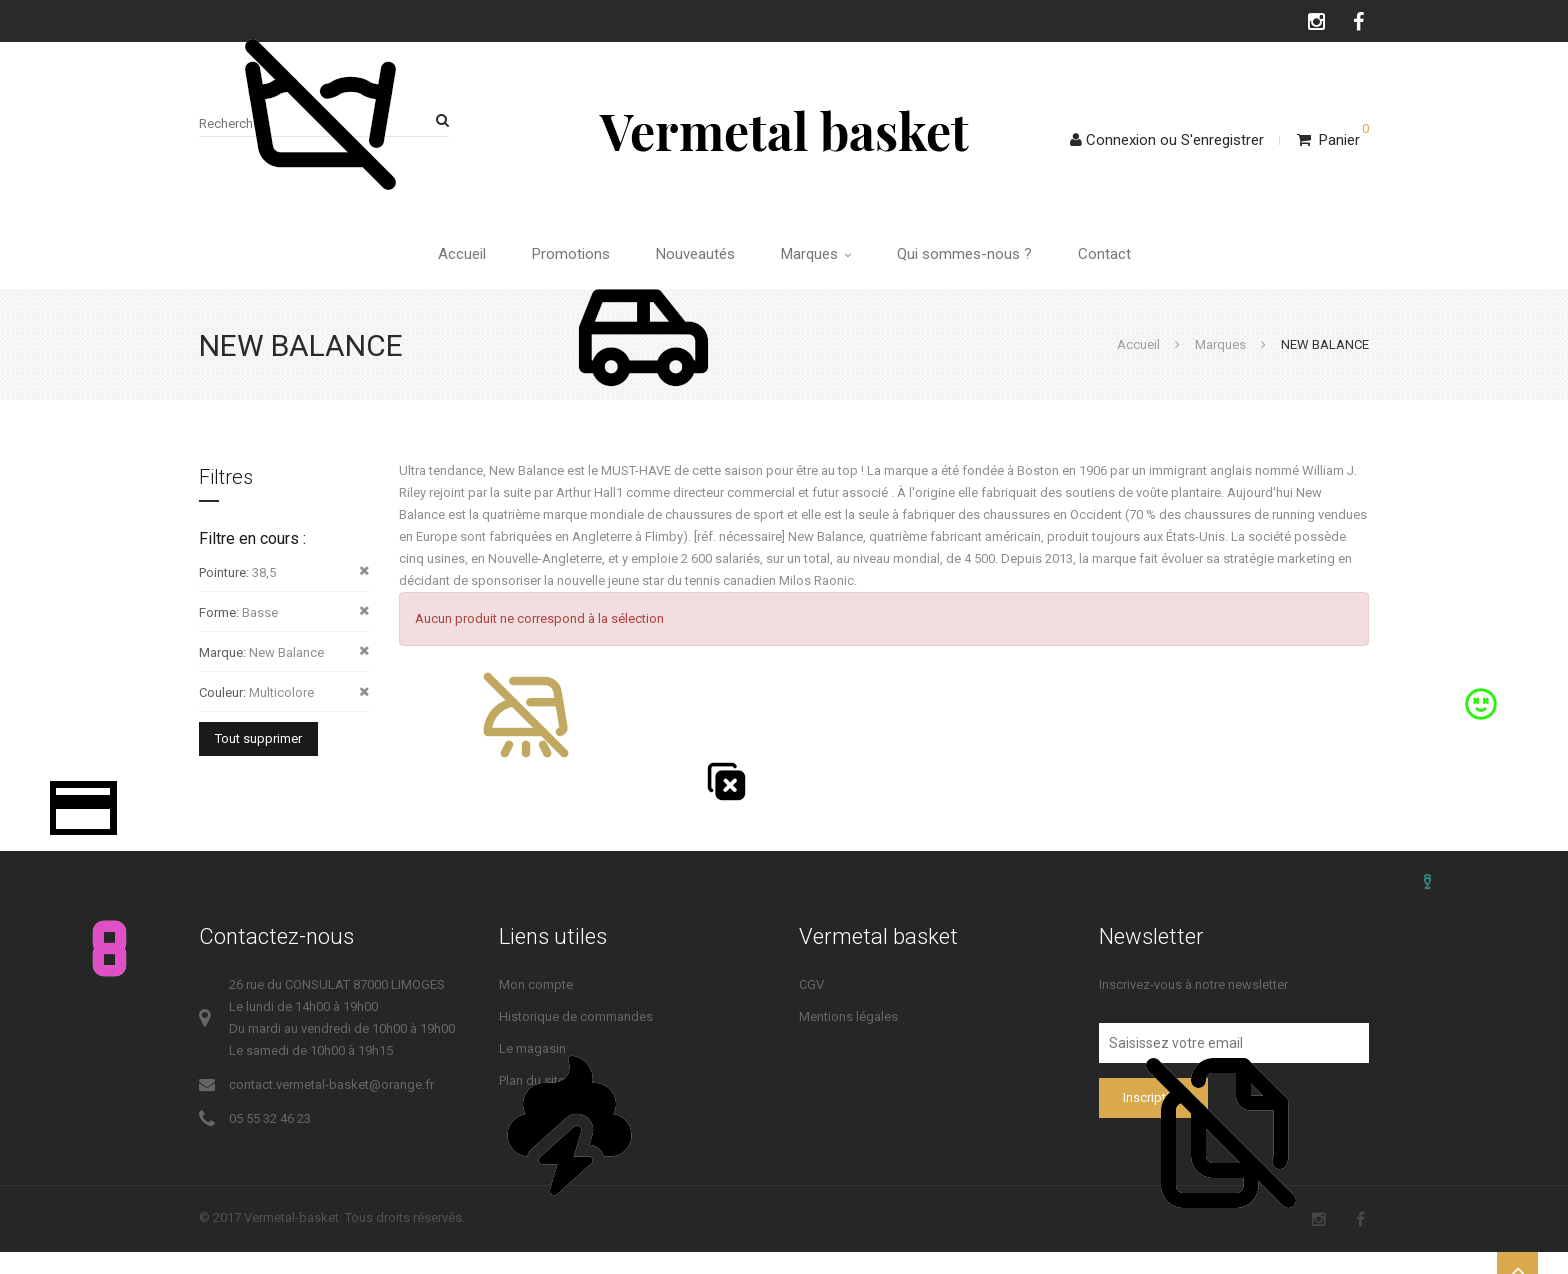 This screenshot has height=1274, width=1568. What do you see at coordinates (569, 1125) in the screenshot?
I see `indicates a system error or crash` at bounding box center [569, 1125].